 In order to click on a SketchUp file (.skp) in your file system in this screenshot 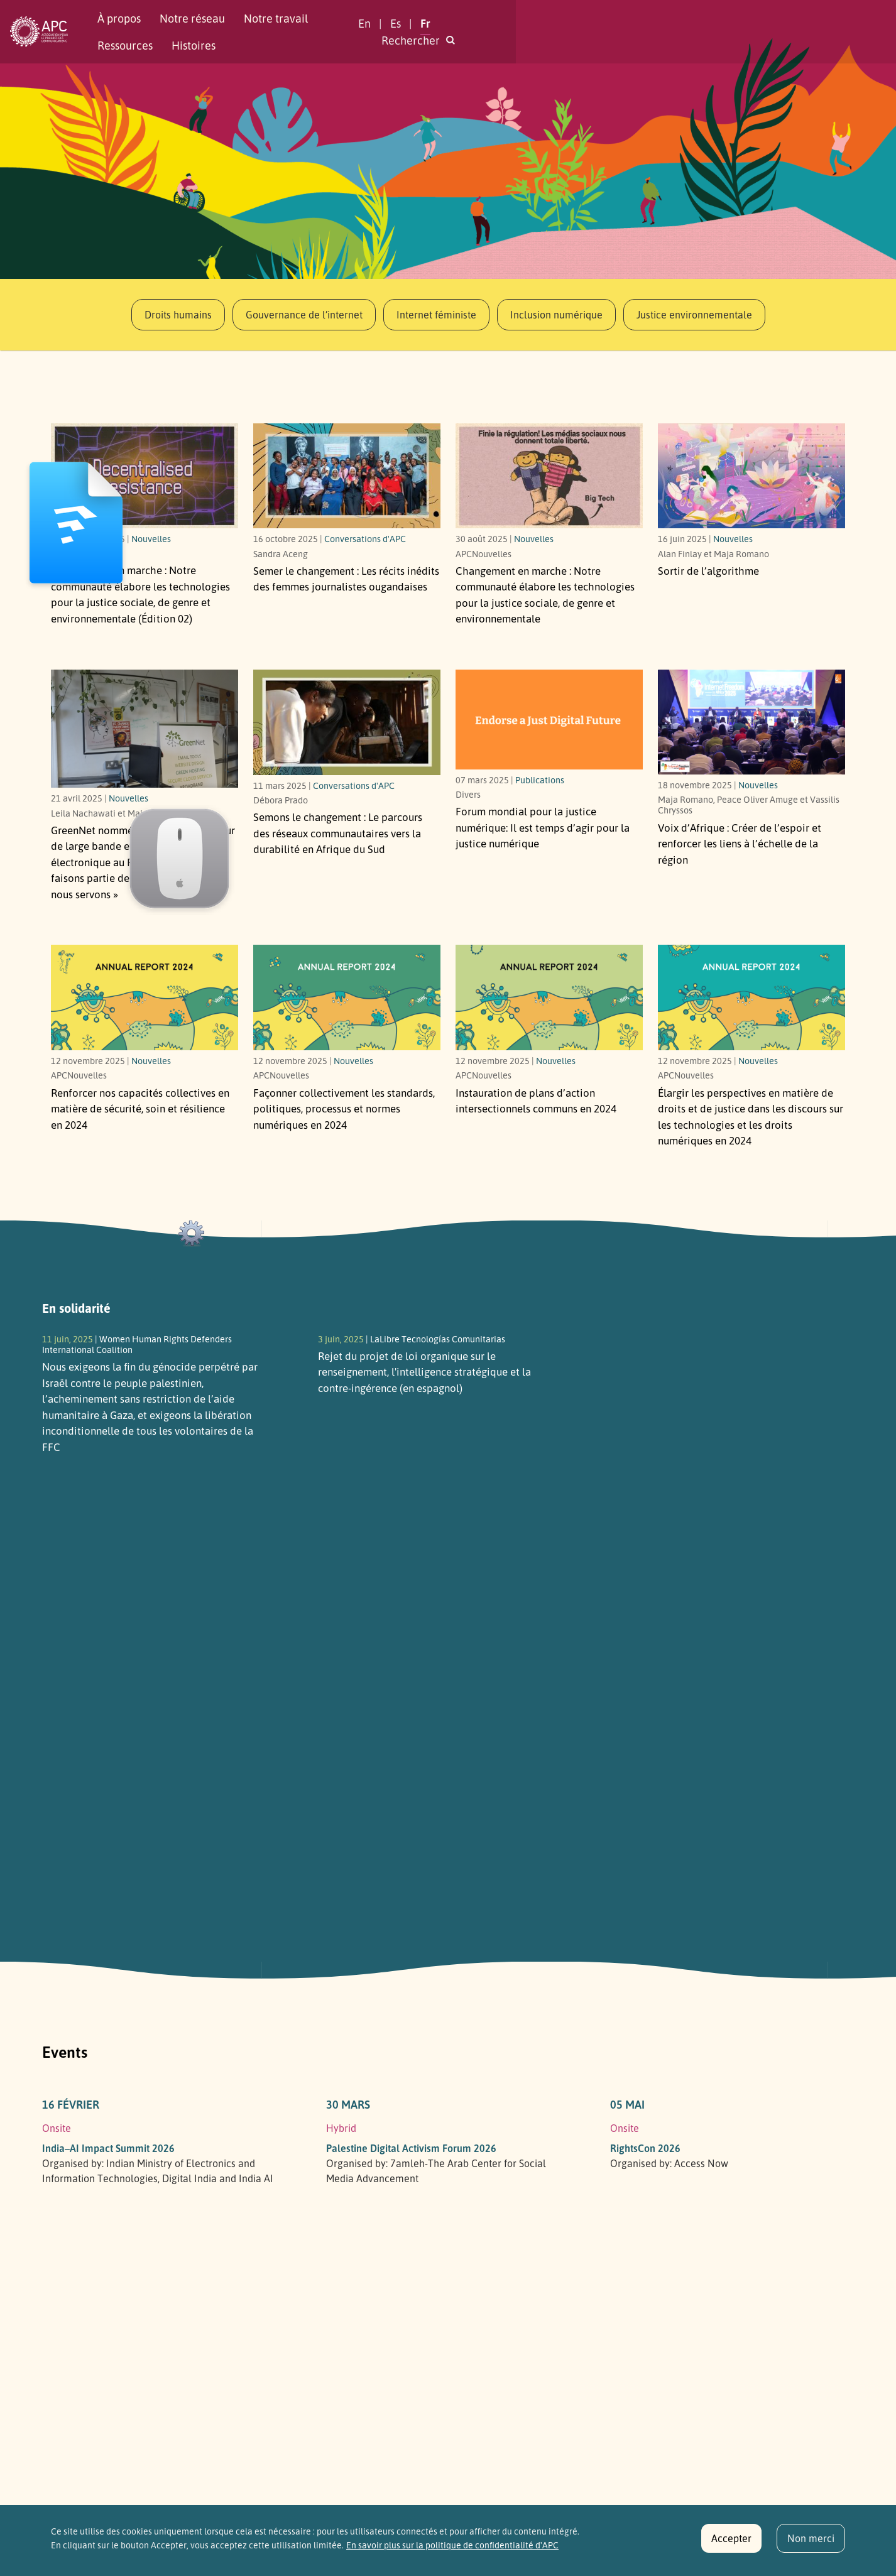, I will do `click(76, 525)`.